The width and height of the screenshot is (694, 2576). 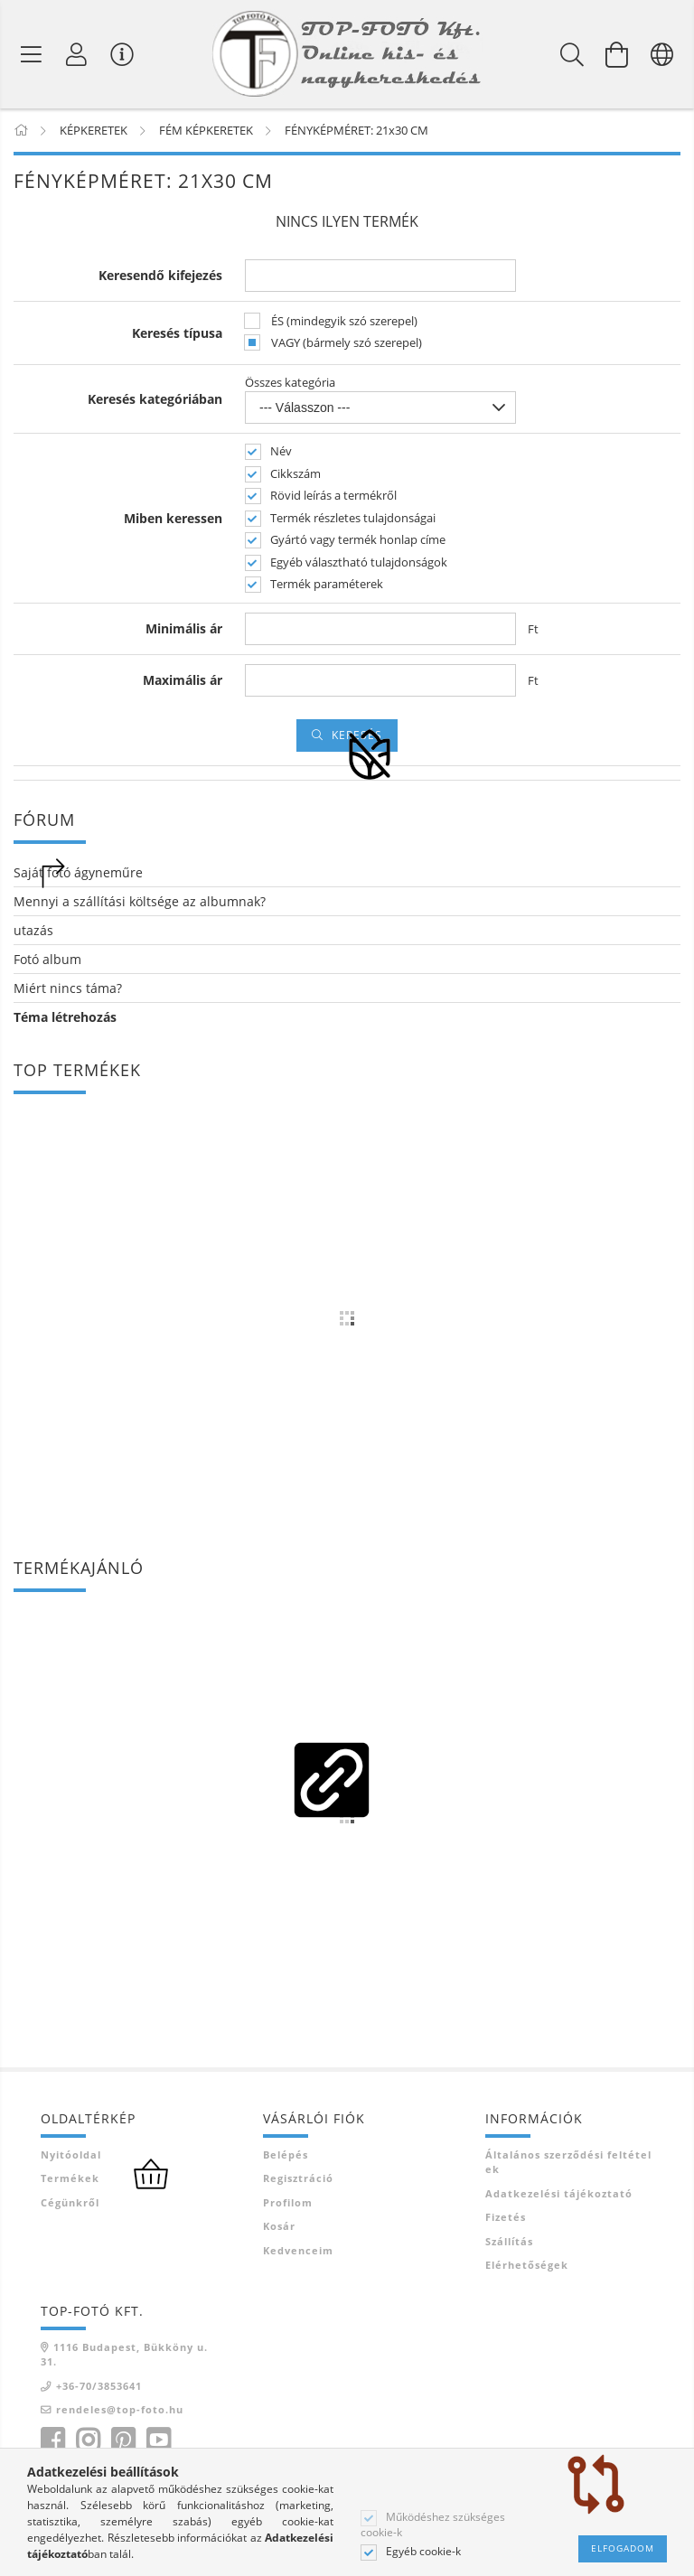 I want to click on indicates gluten-free or grain-free option, so click(x=370, y=755).